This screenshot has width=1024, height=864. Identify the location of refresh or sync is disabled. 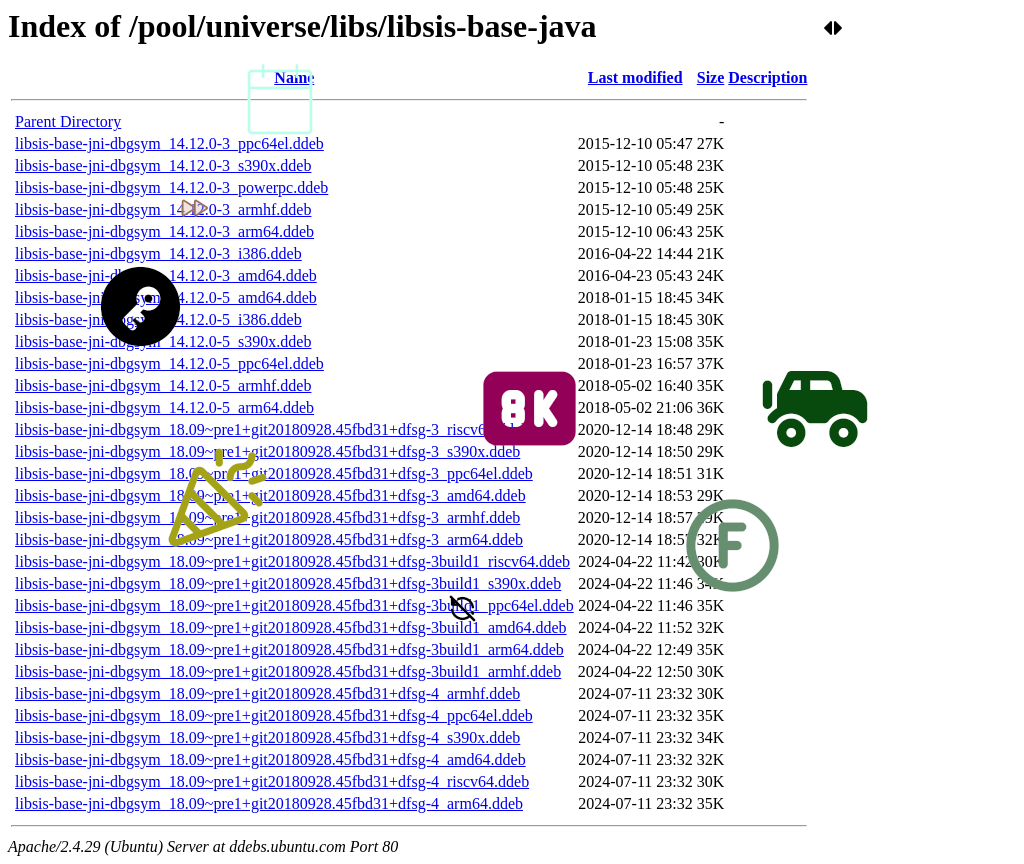
(462, 608).